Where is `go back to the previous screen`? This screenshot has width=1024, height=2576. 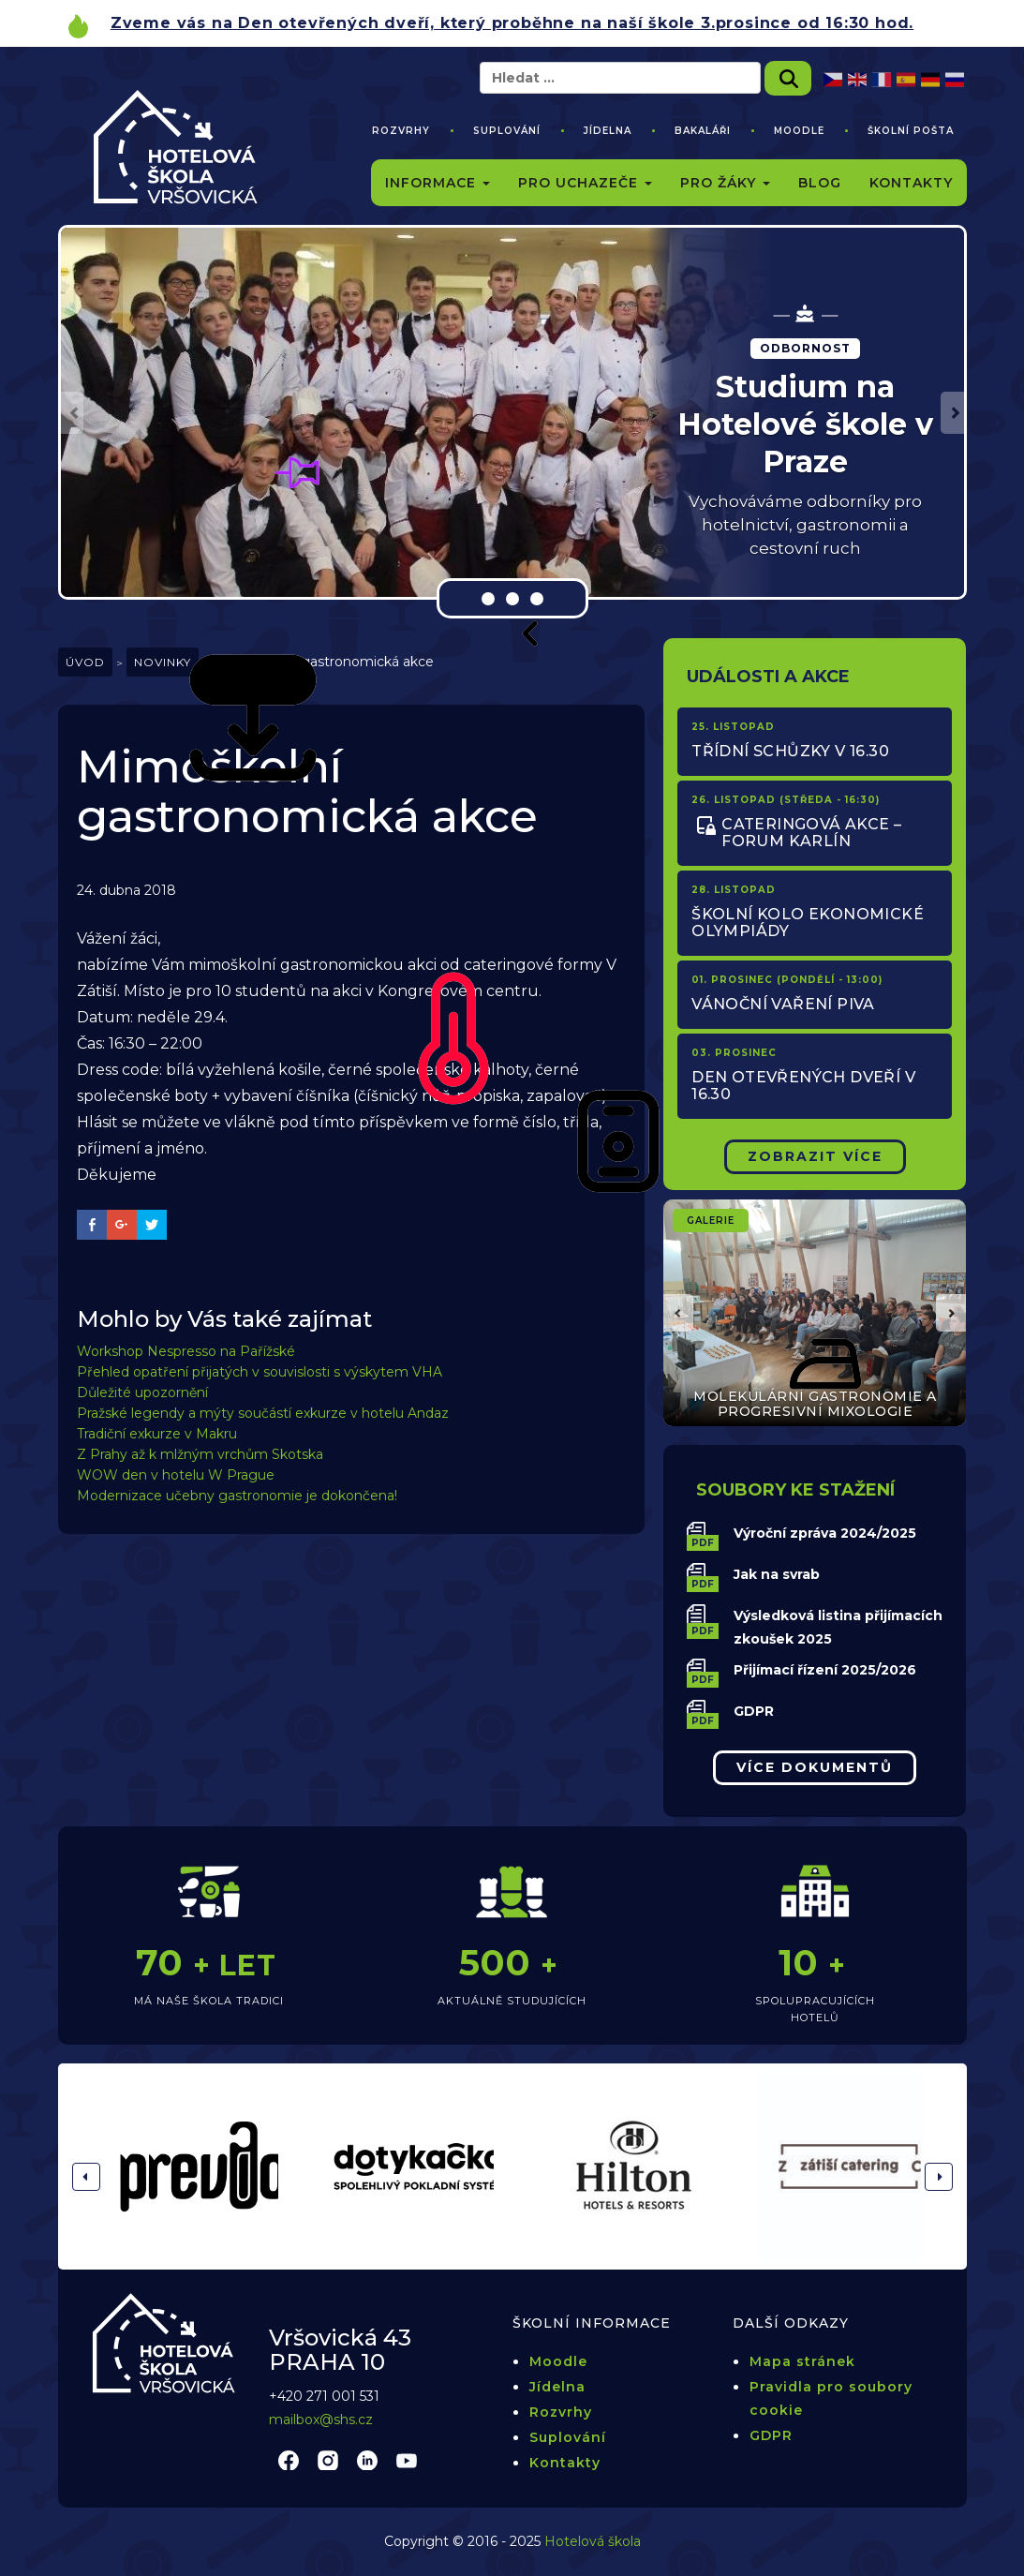
go back to the previous screen is located at coordinates (531, 633).